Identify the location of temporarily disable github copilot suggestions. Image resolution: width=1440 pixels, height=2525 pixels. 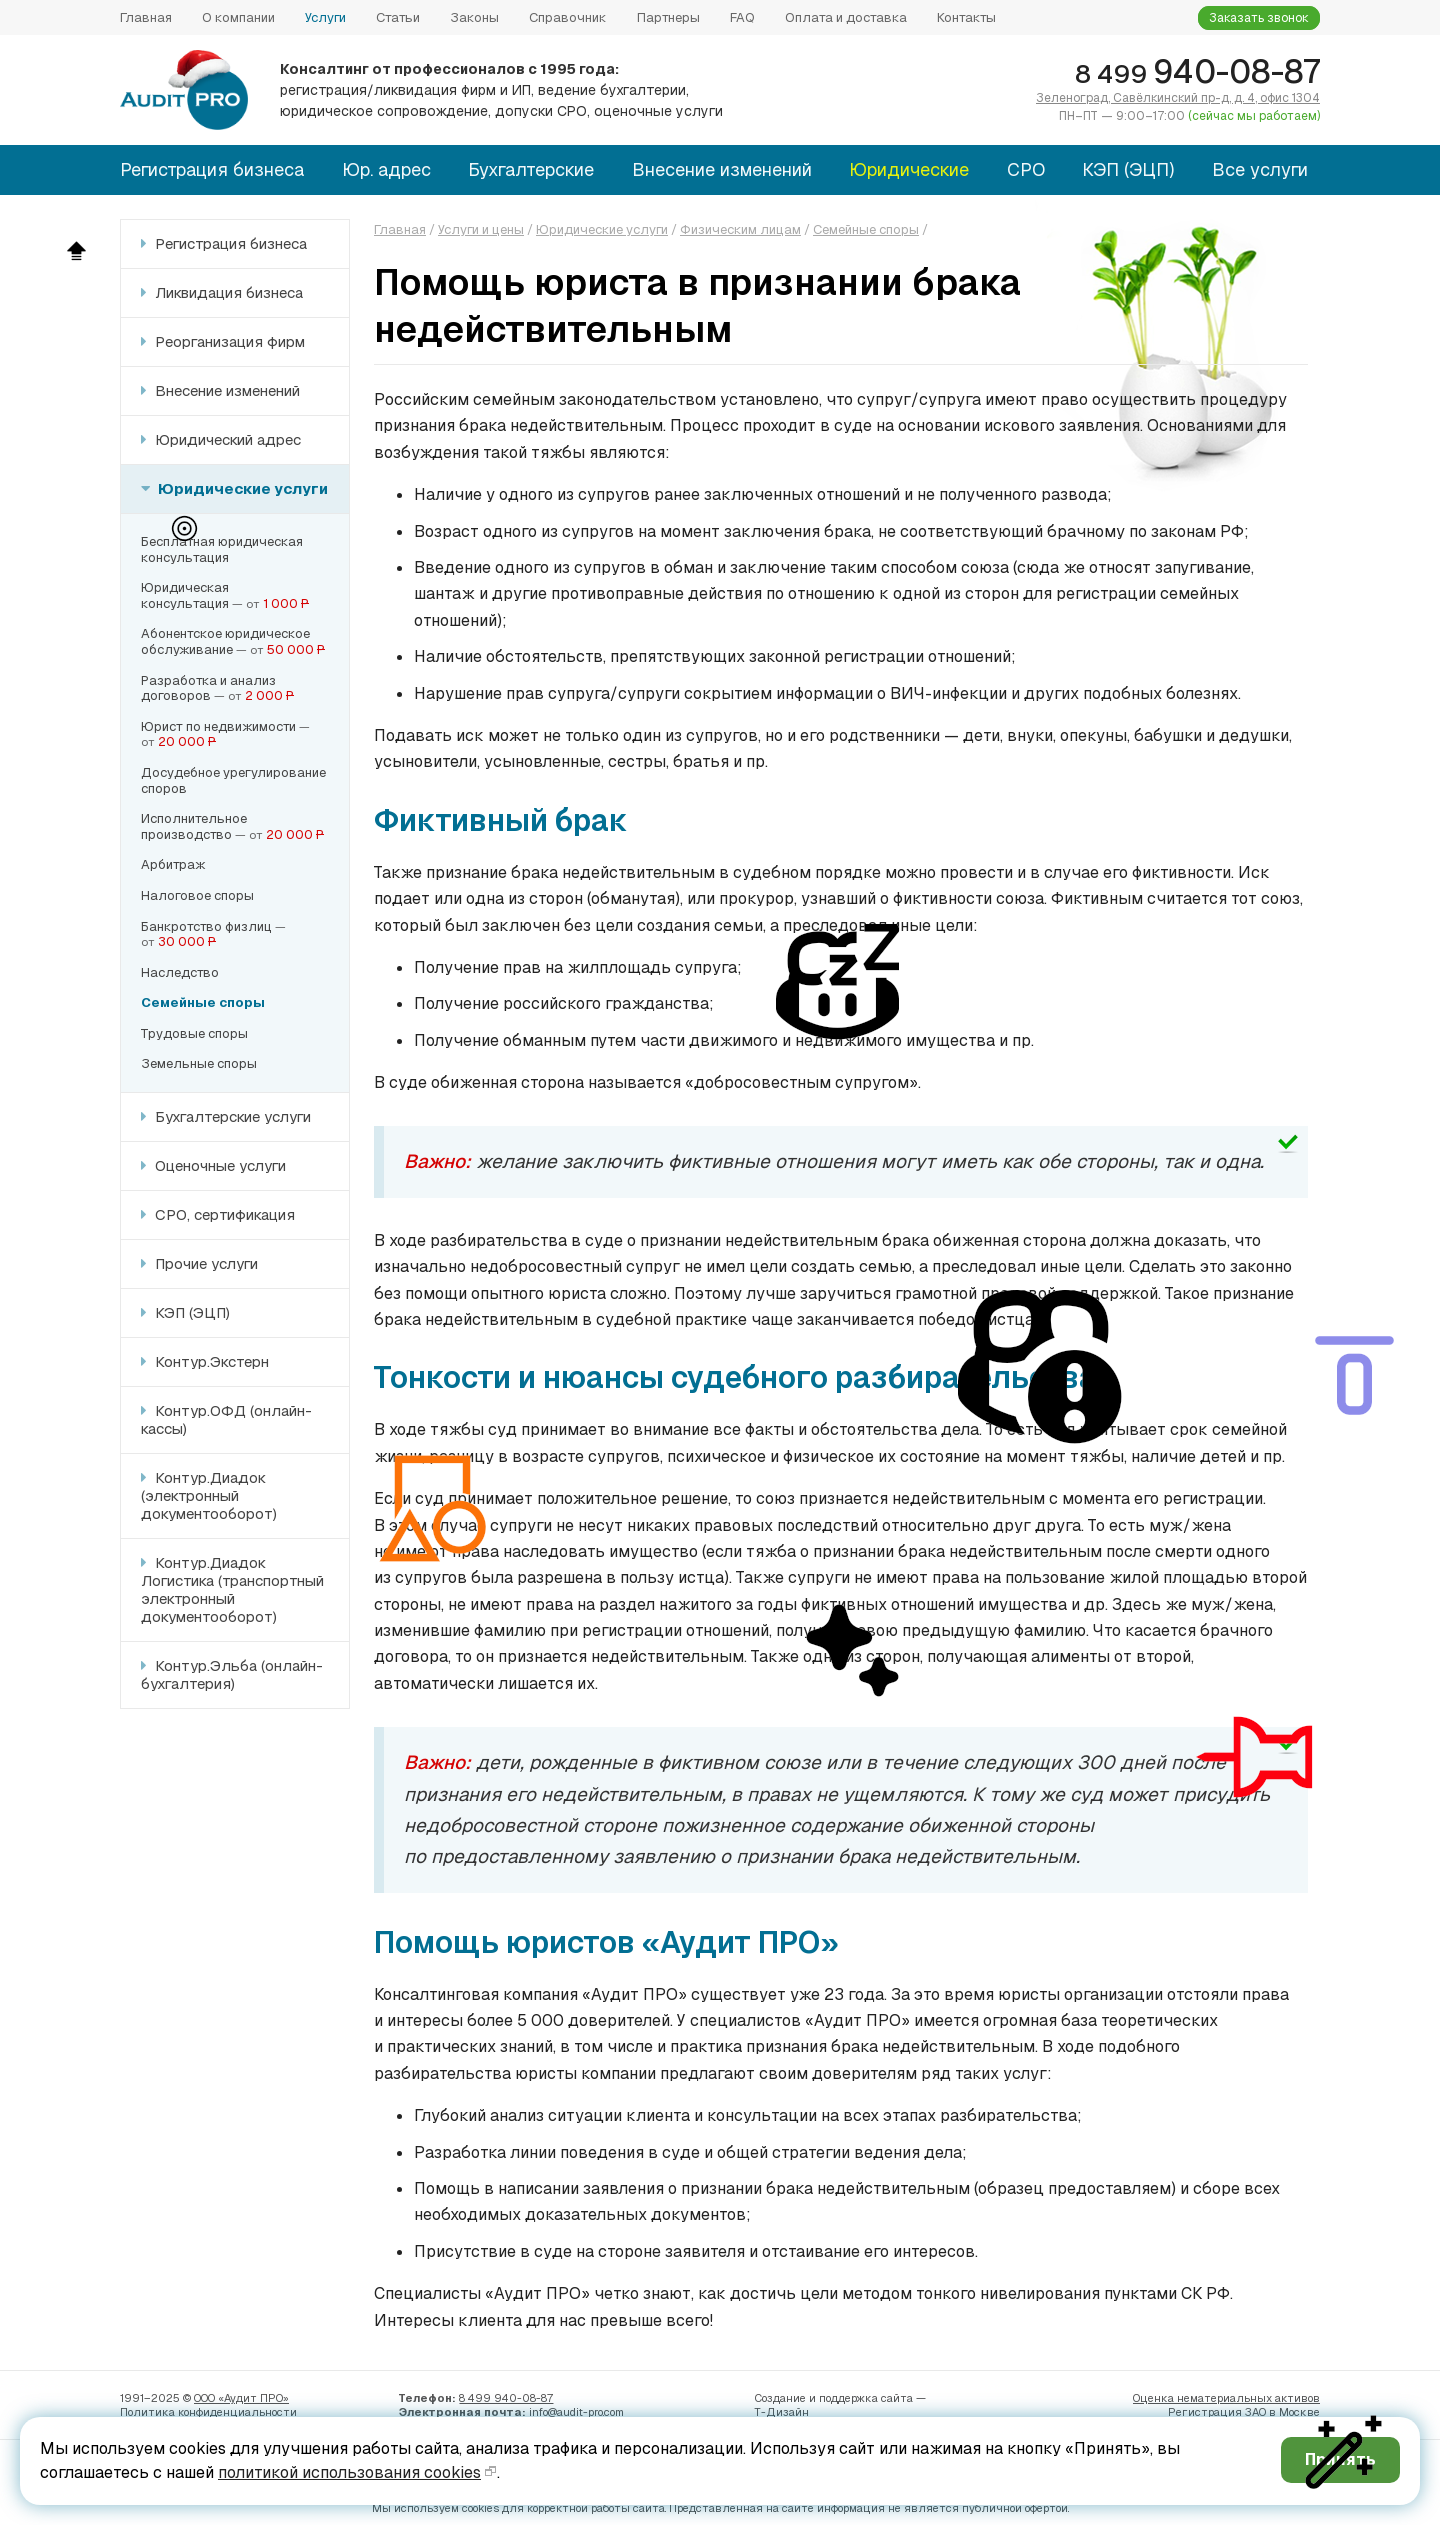
(837, 985).